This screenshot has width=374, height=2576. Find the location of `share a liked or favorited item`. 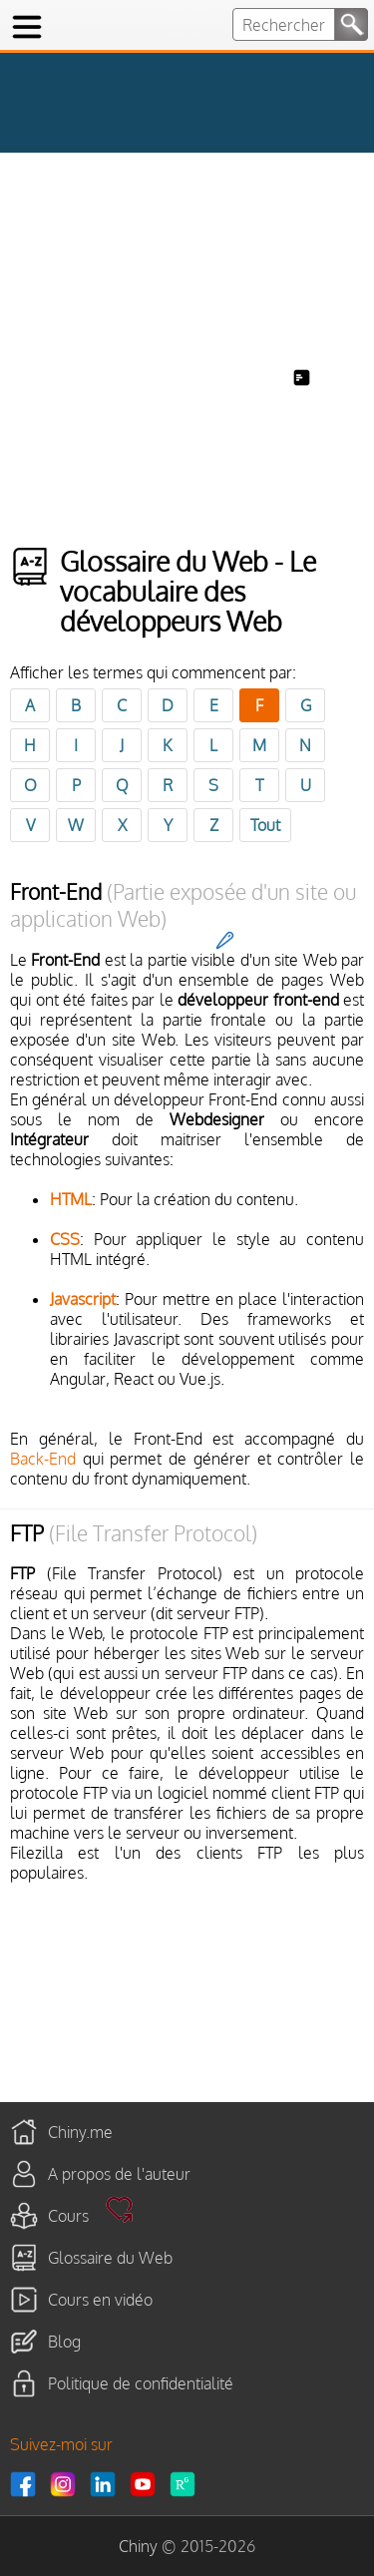

share a liked or favorited item is located at coordinates (119, 2208).